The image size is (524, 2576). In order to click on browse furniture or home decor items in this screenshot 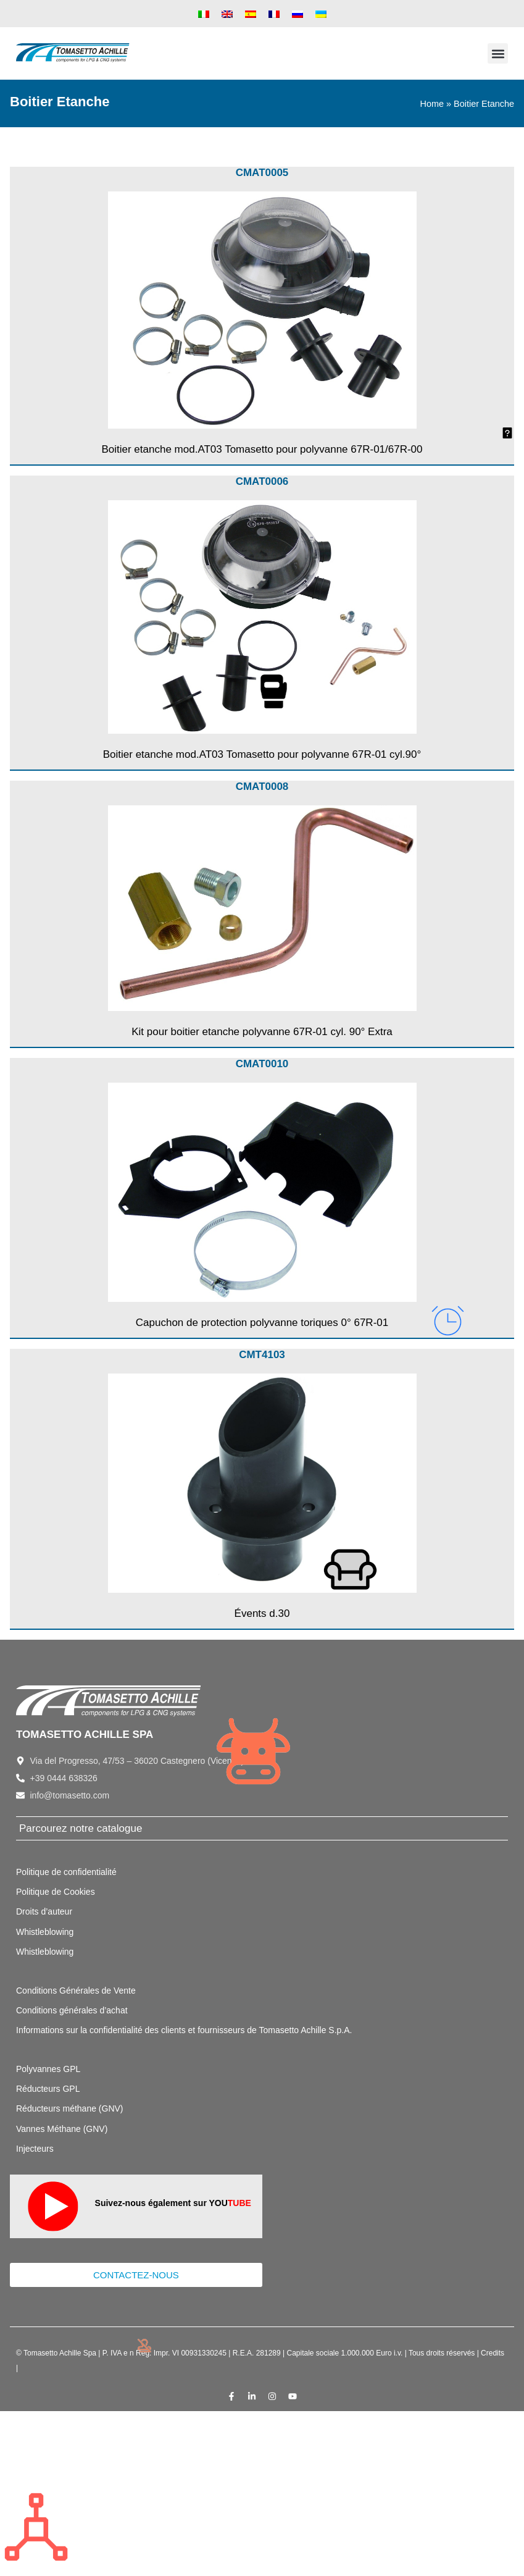, I will do `click(350, 1570)`.